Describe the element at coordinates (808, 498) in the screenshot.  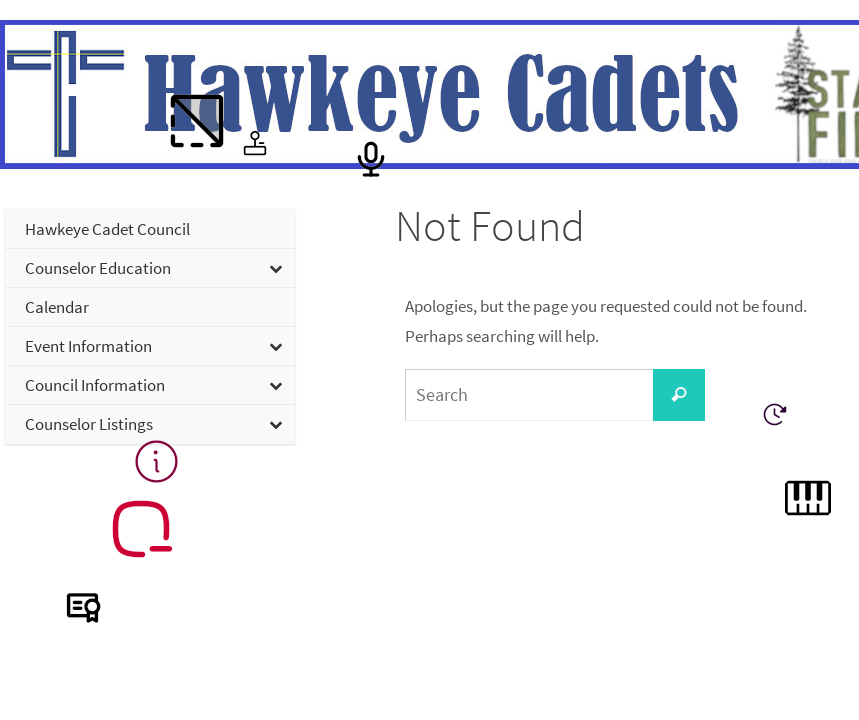
I see `open piano or keyboard instrument tool` at that location.